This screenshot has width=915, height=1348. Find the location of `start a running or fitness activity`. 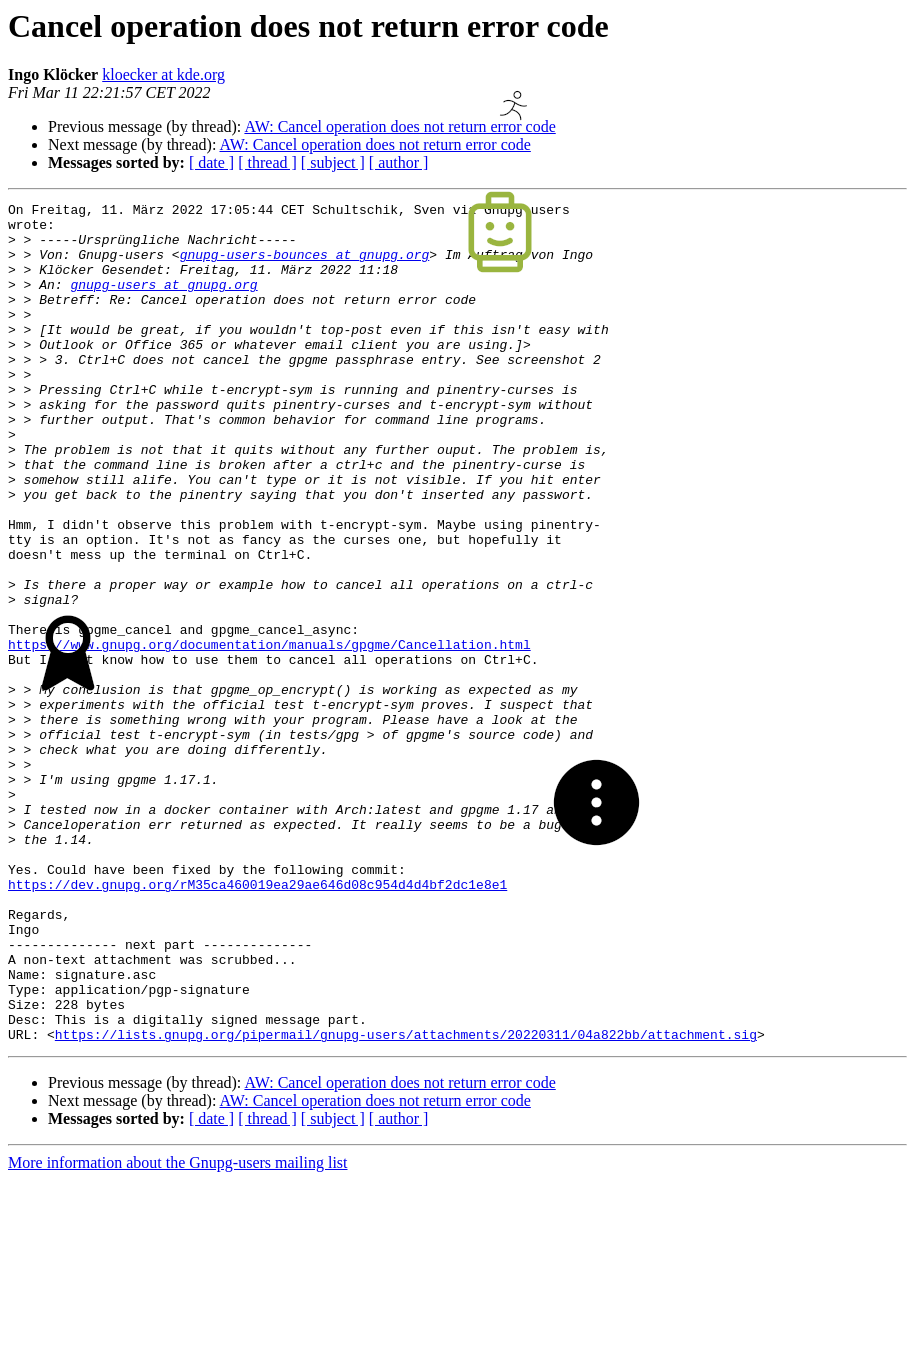

start a running or fitness activity is located at coordinates (514, 105).